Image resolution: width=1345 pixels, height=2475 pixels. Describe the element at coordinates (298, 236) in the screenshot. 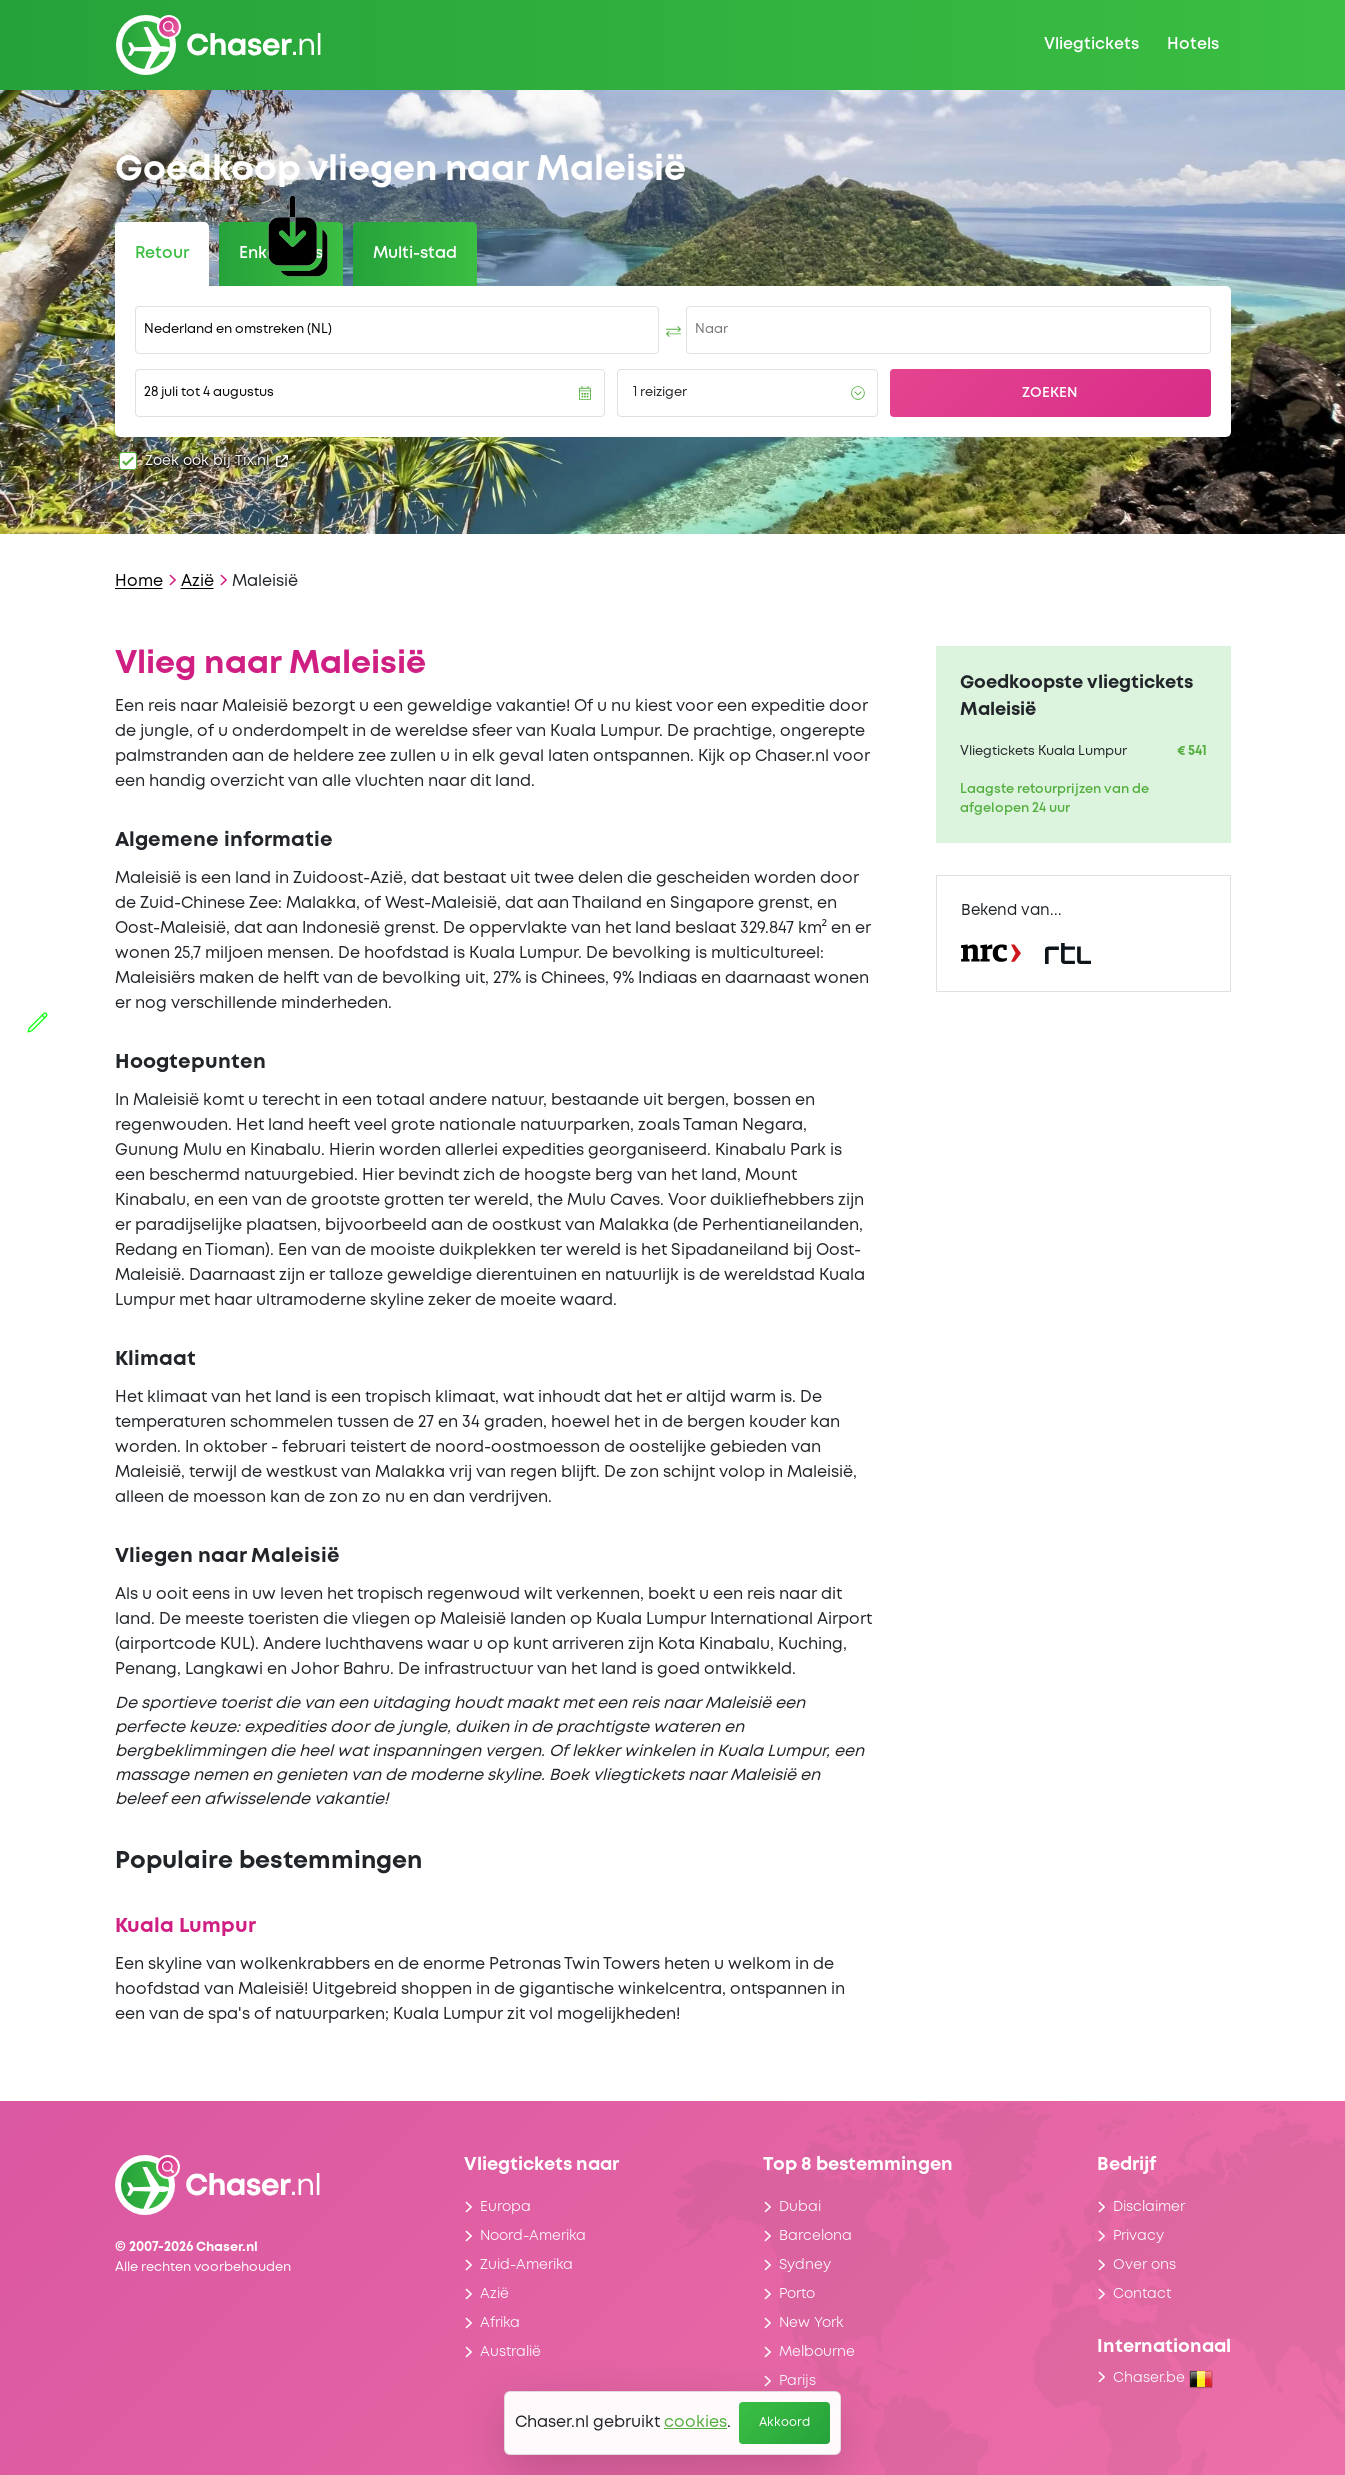

I see `download multiple files` at that location.